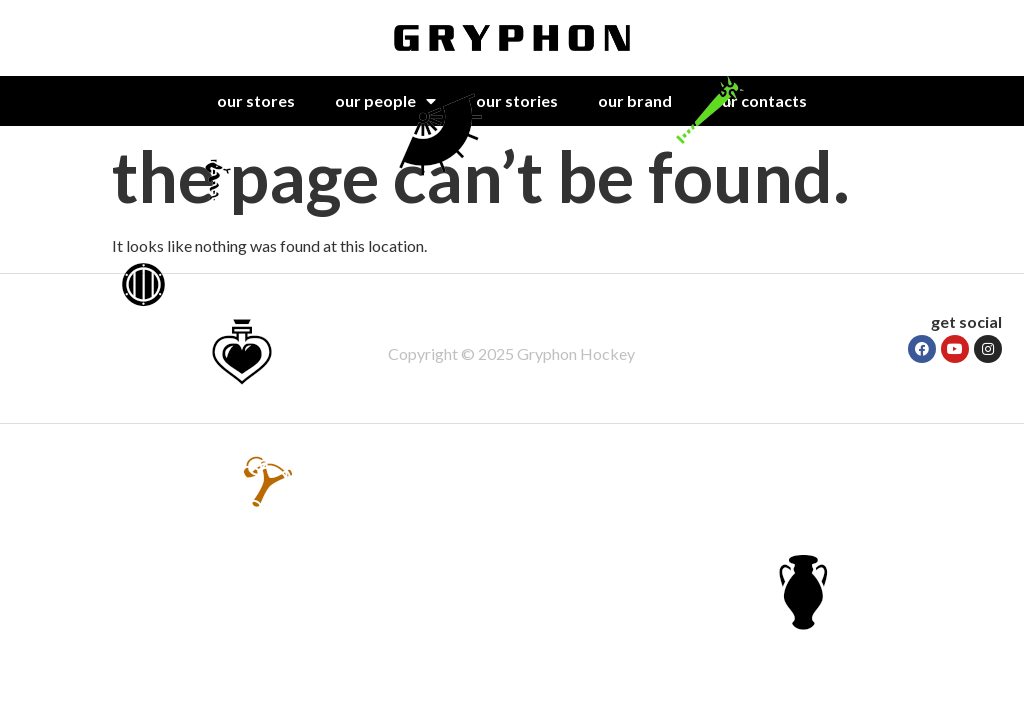  Describe the element at coordinates (710, 110) in the screenshot. I see `select spiked bat as your weapon` at that location.